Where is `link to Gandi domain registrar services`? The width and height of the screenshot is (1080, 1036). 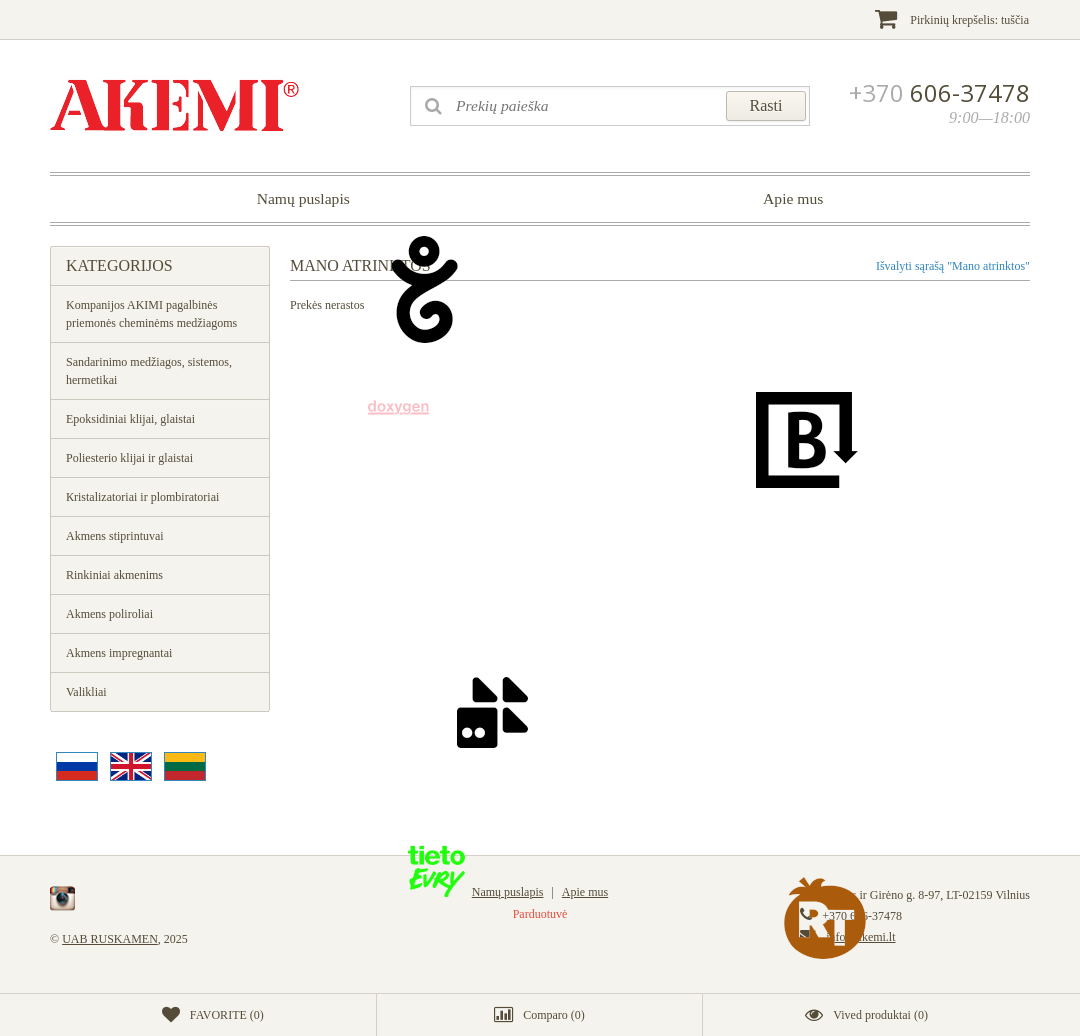
link to Gandi domain registrar services is located at coordinates (424, 289).